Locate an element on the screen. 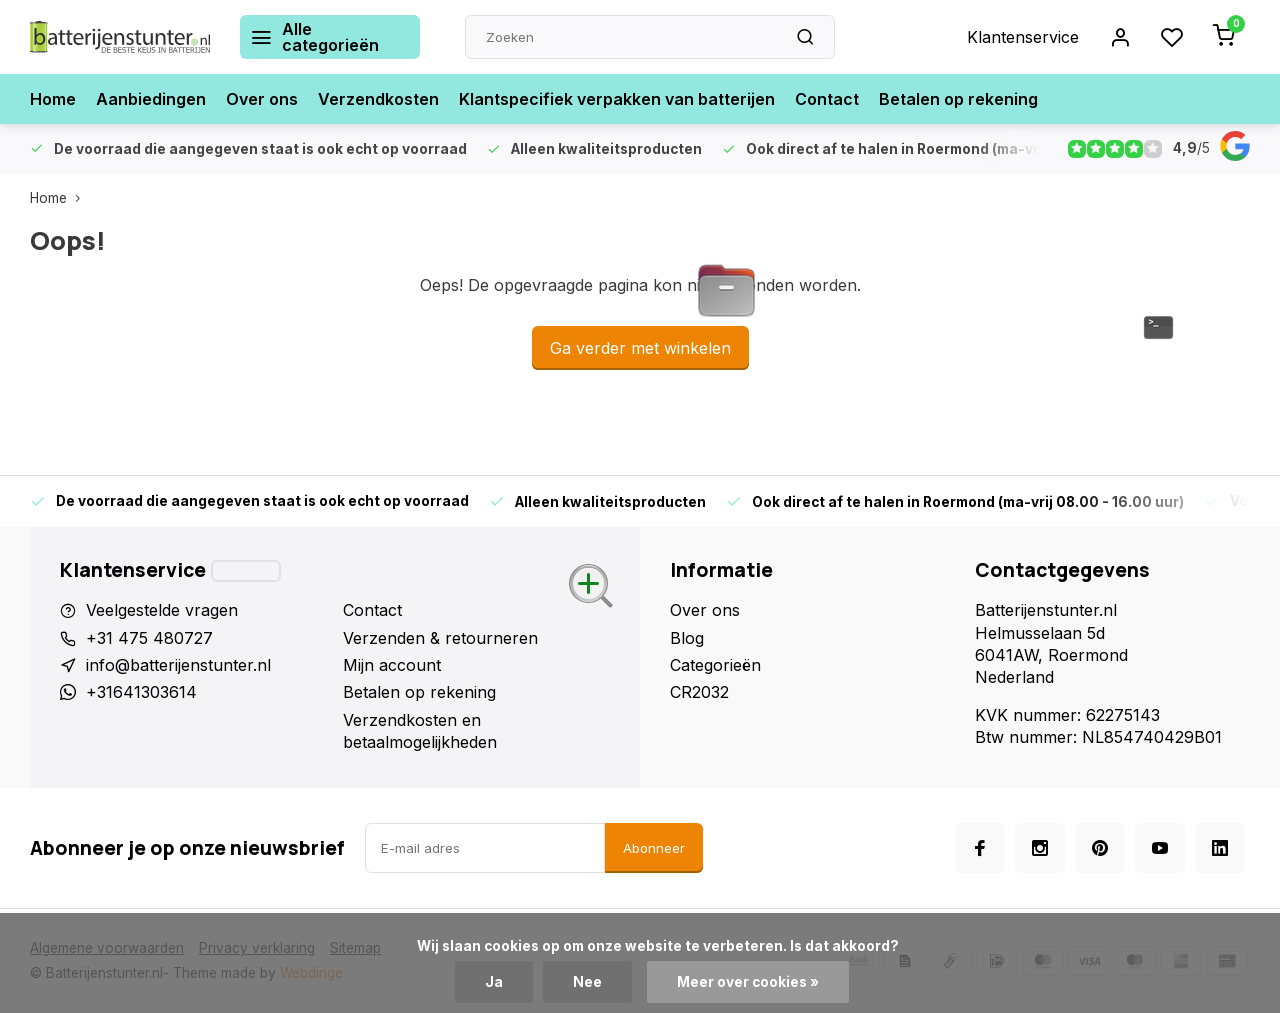 This screenshot has width=1280, height=1013. open the file manager application is located at coordinates (726, 290).